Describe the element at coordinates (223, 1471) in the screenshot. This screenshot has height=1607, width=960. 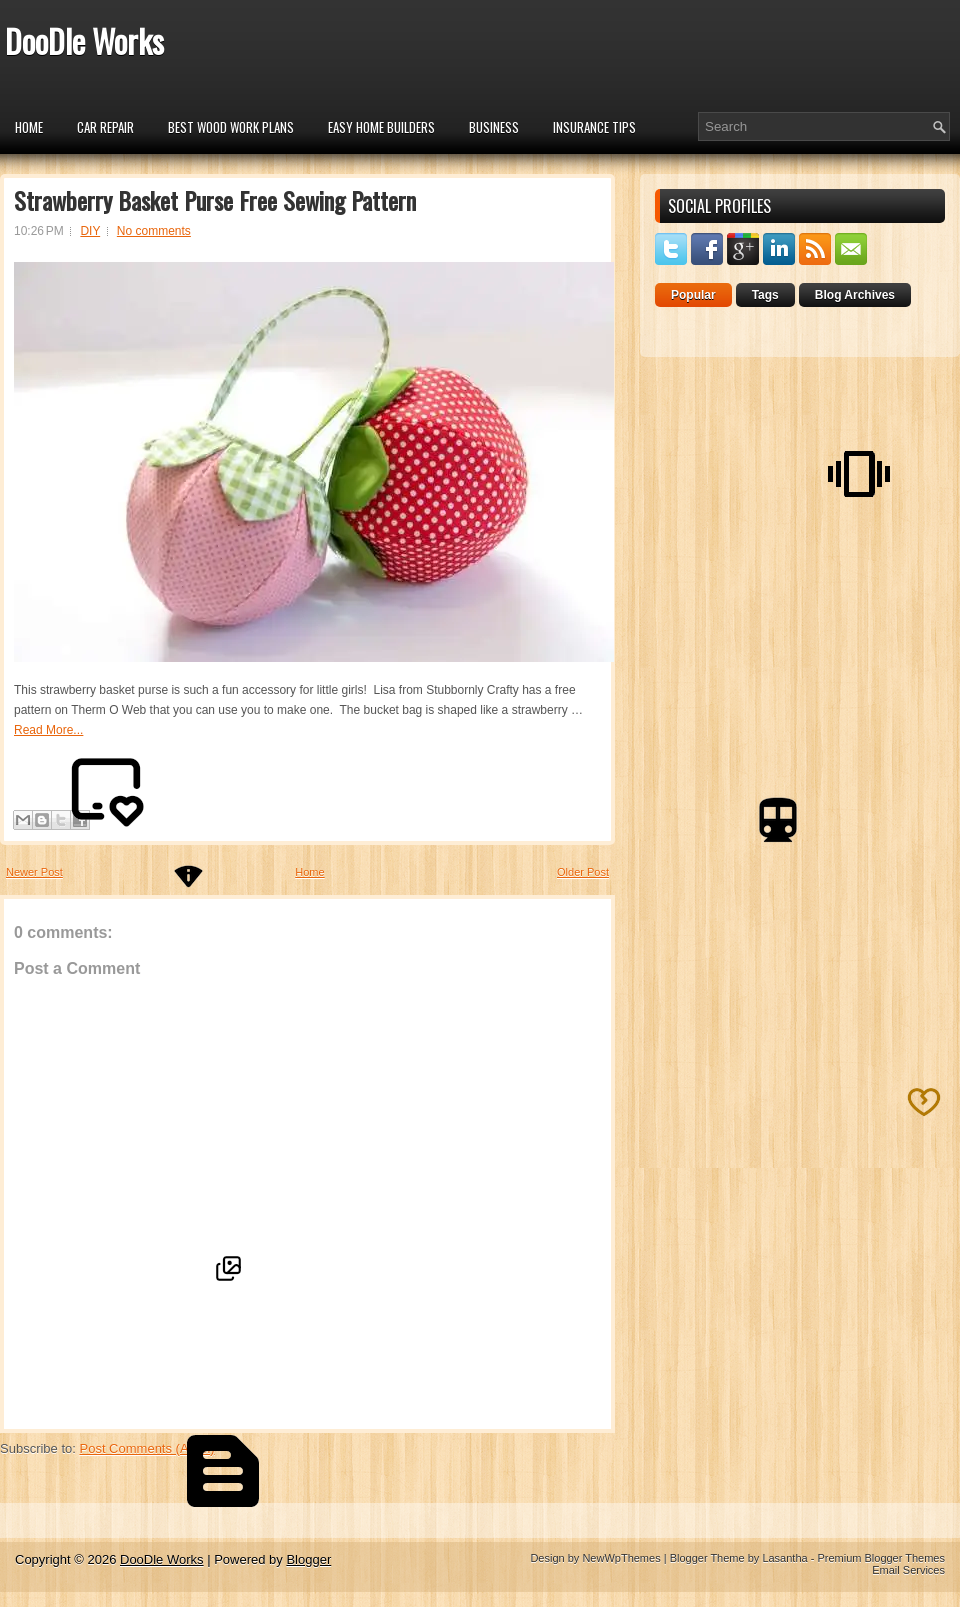
I see `view text snippet or document preview` at that location.